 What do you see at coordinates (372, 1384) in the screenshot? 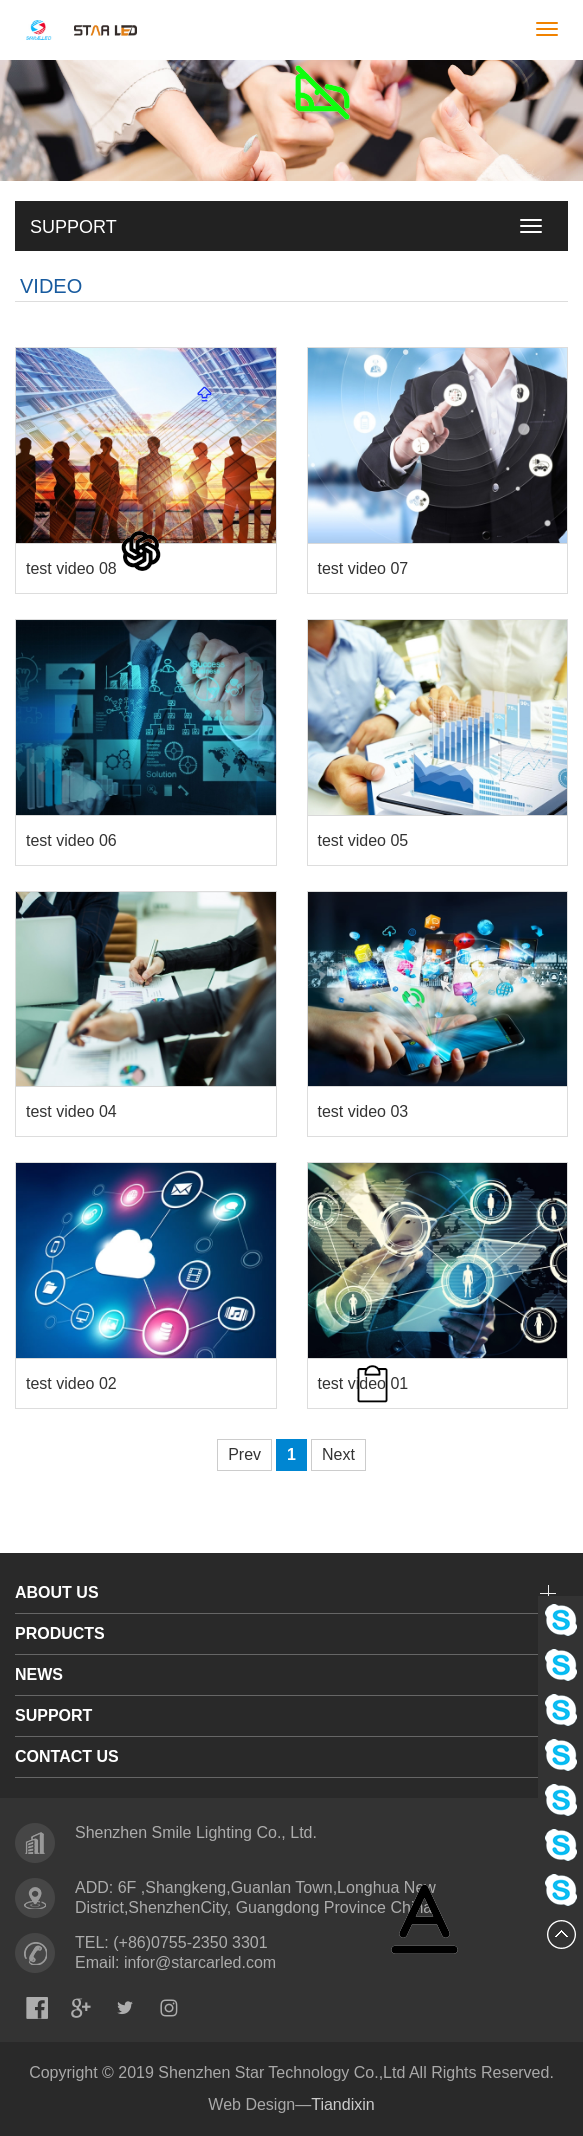
I see `copy to clipboard` at bounding box center [372, 1384].